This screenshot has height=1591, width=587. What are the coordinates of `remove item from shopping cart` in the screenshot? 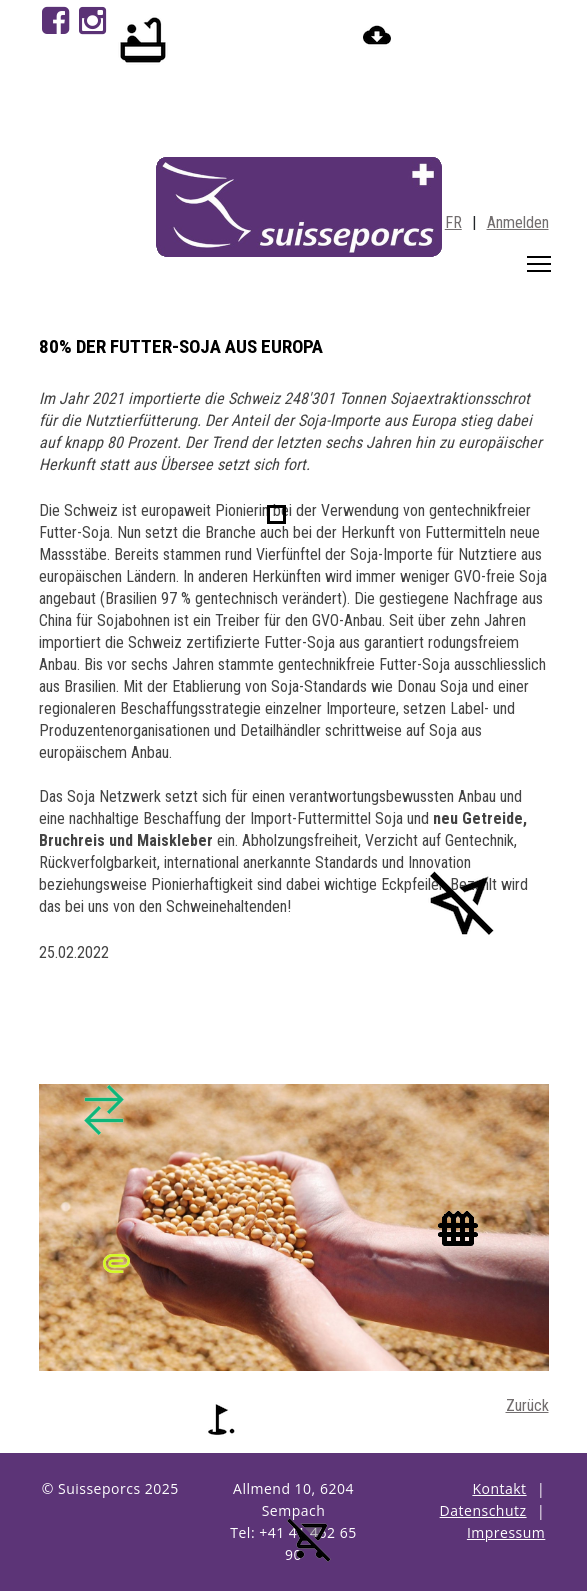 It's located at (310, 1539).